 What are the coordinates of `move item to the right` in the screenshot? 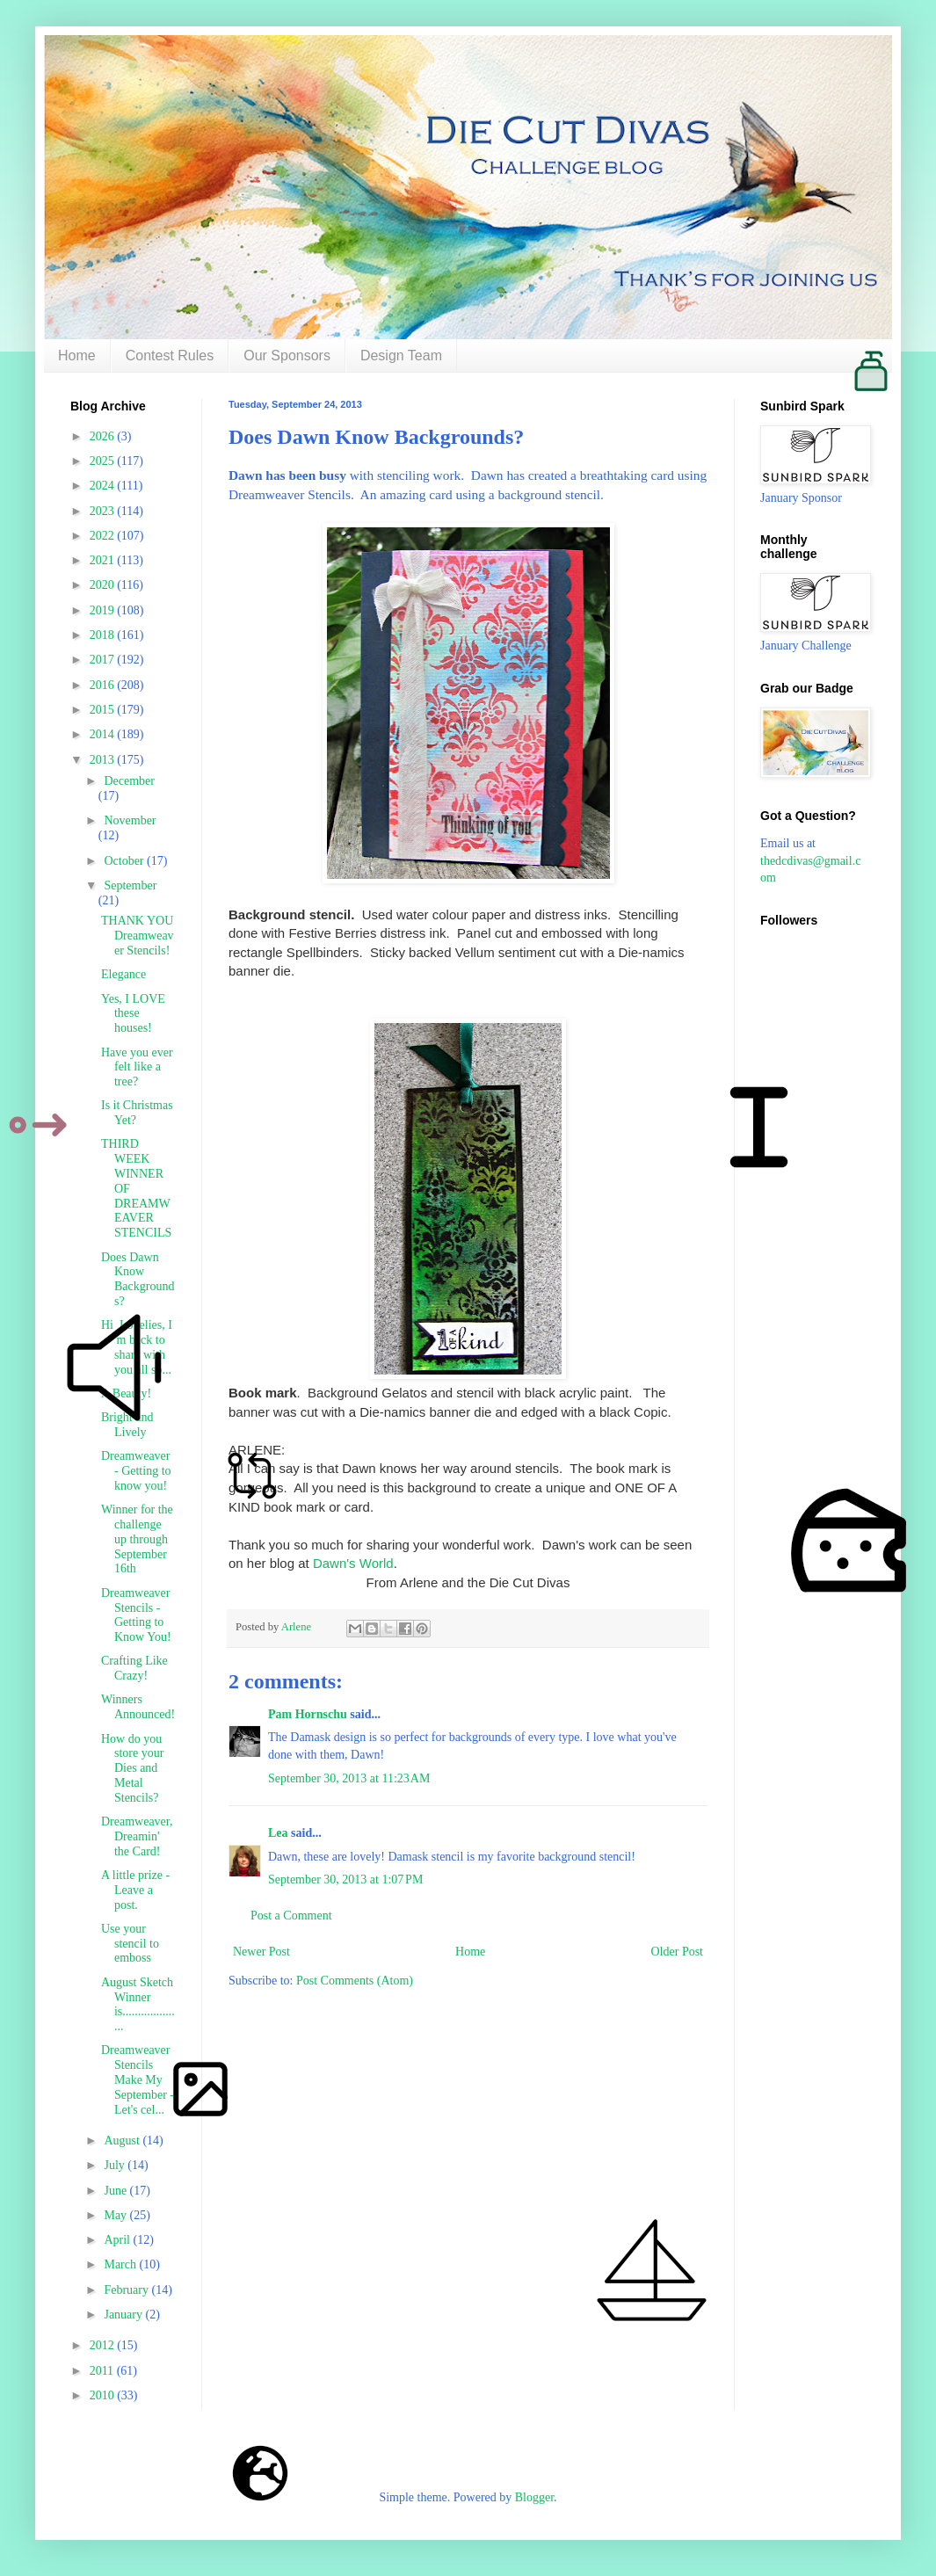 It's located at (38, 1125).